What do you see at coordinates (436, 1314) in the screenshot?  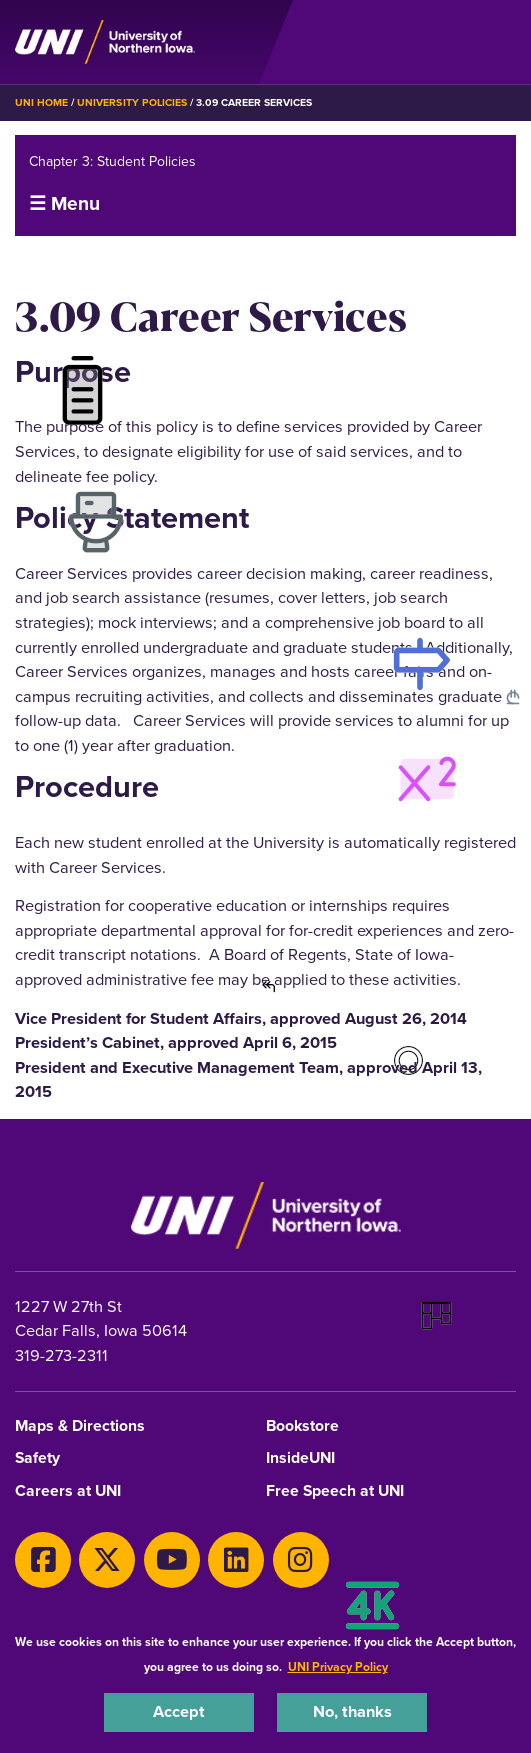 I see `open kanban board view` at bounding box center [436, 1314].